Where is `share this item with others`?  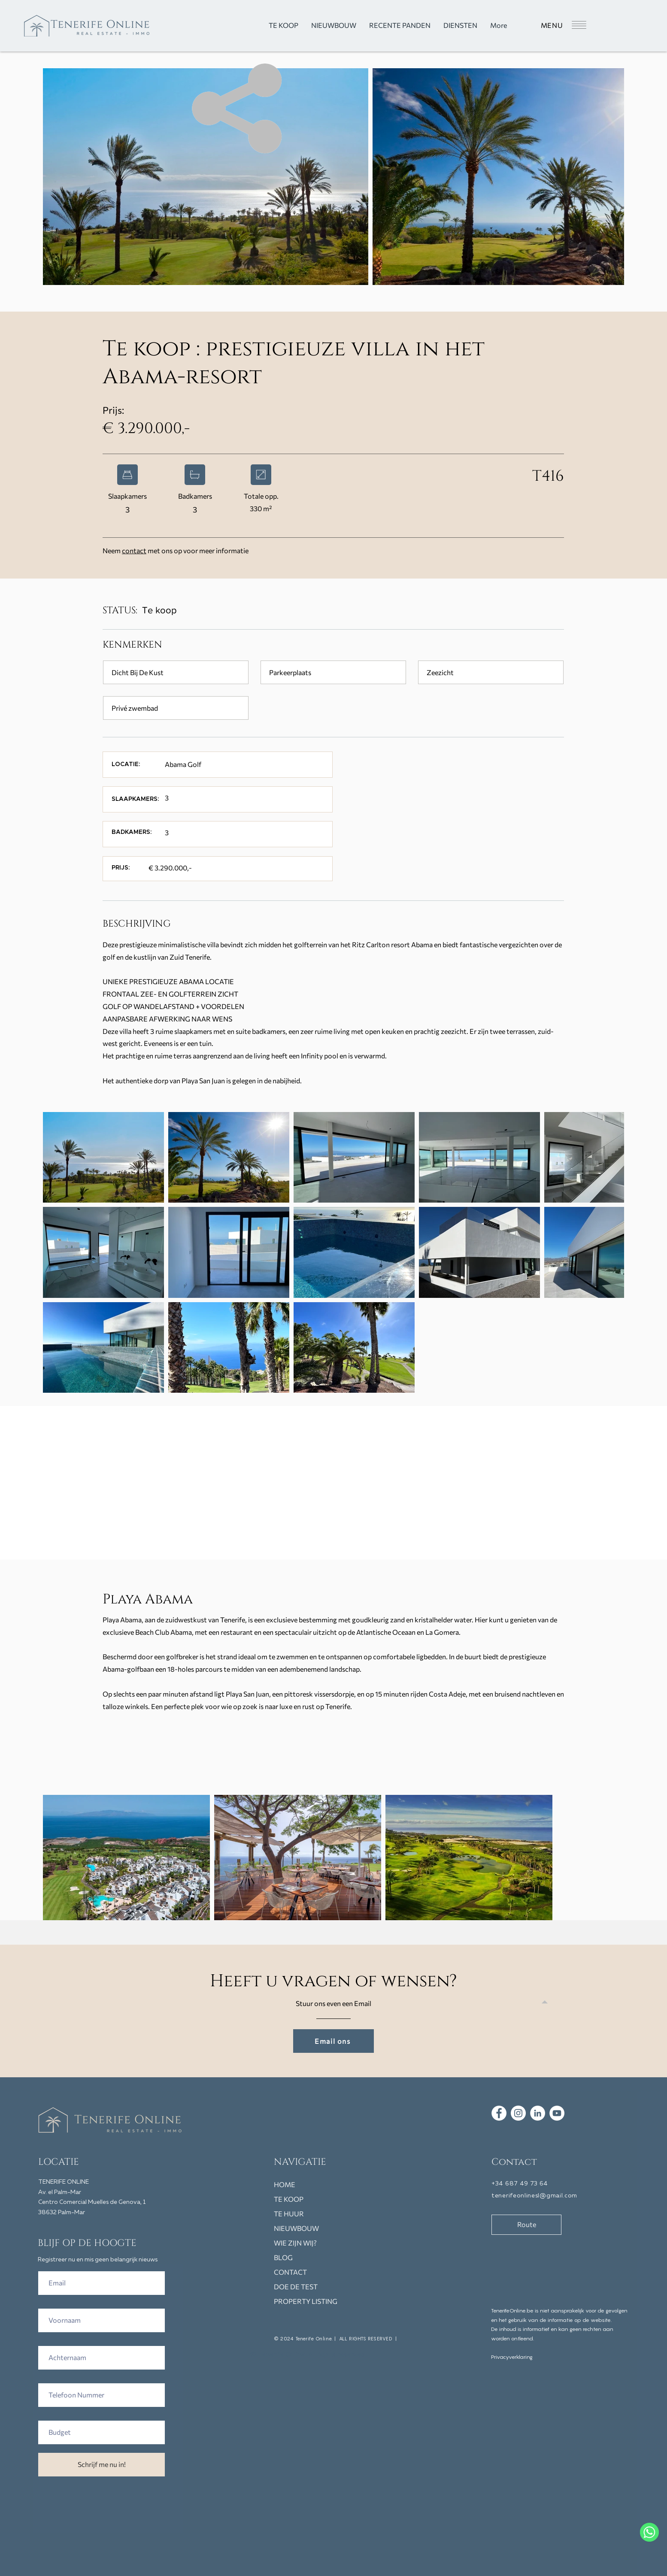
share this item with others is located at coordinates (237, 109).